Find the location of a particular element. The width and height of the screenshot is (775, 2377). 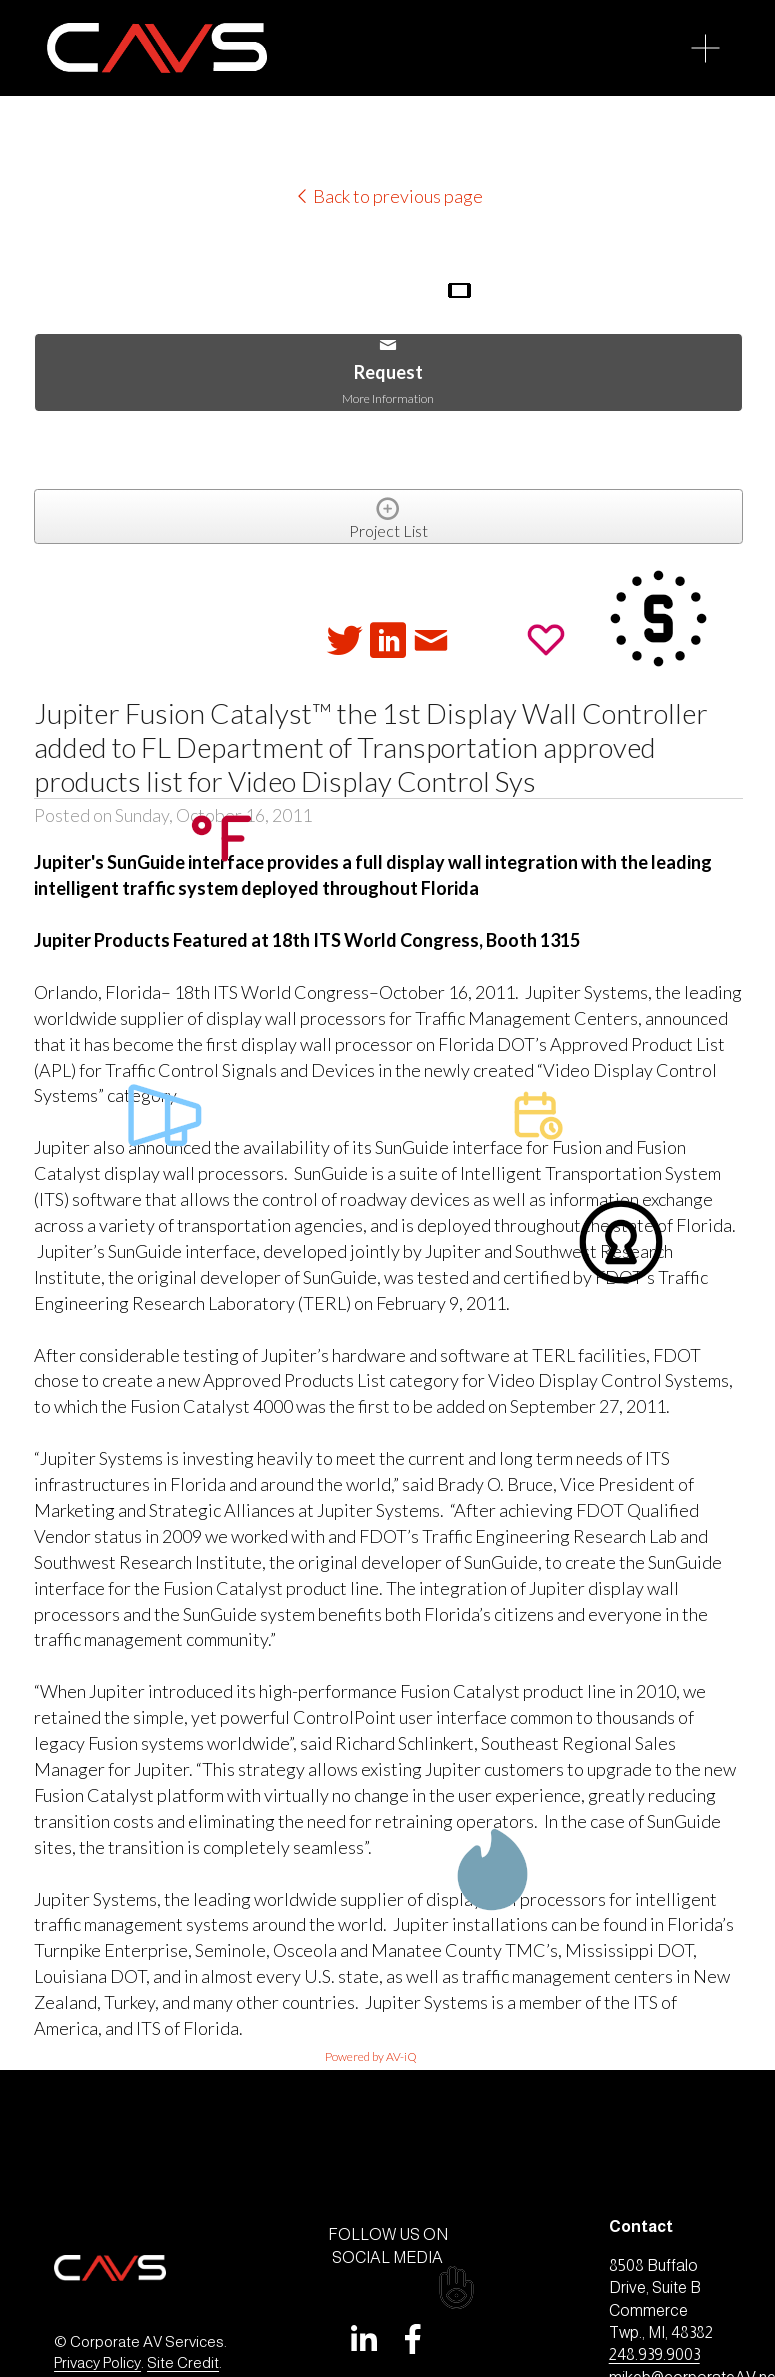

access palm reading or hand analysis feature is located at coordinates (456, 2287).